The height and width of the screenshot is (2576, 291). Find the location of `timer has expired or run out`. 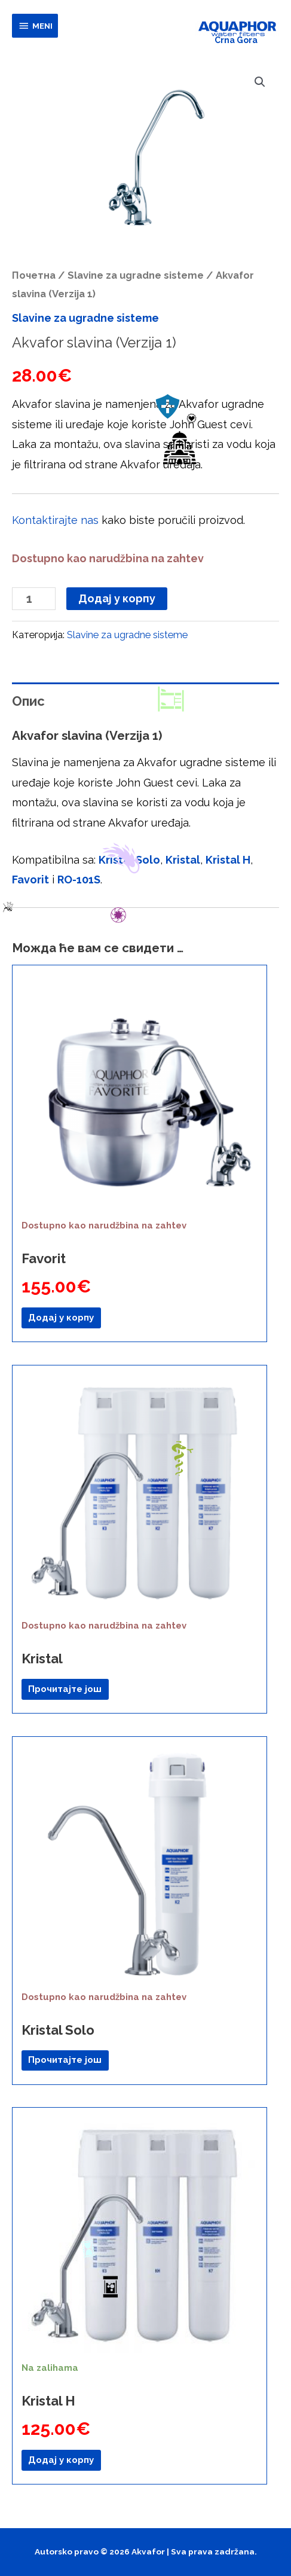

timer has expired or run out is located at coordinates (88, 2249).